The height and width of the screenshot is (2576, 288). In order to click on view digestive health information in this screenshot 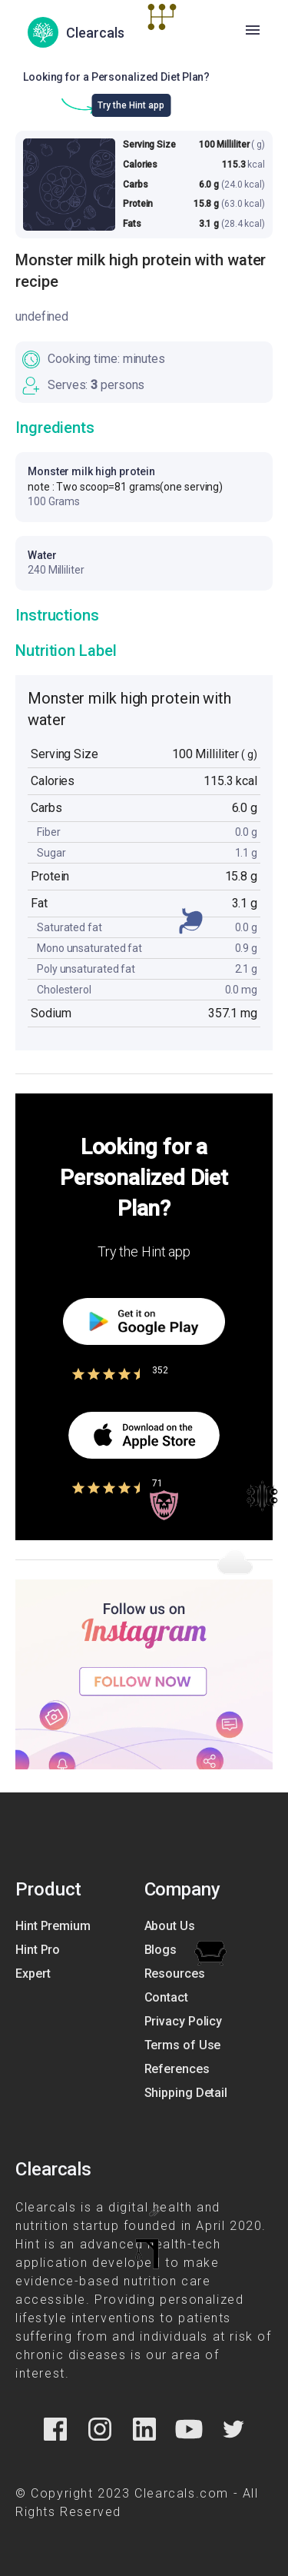, I will do `click(190, 920)`.